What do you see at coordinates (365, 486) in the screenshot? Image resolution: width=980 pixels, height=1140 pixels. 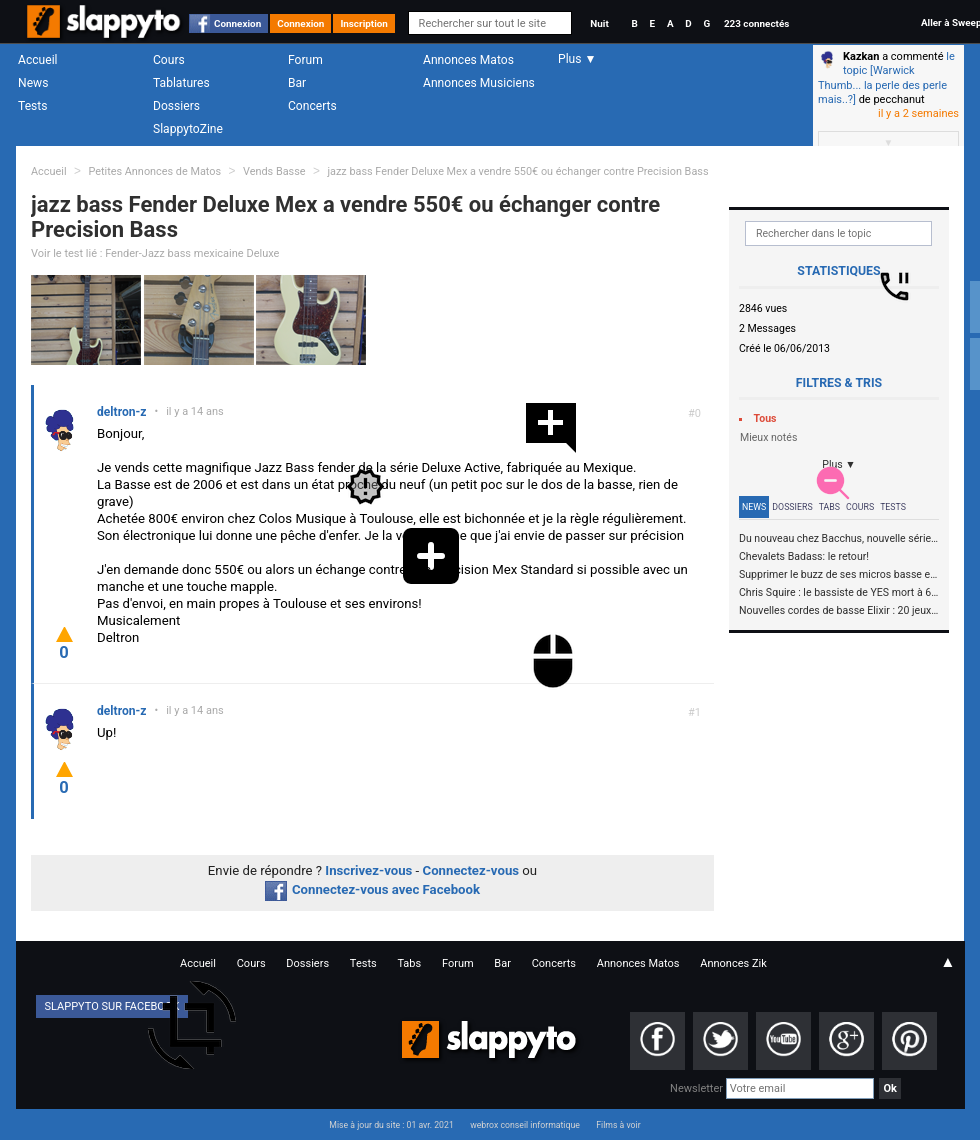 I see `indicates new or recently added content` at bounding box center [365, 486].